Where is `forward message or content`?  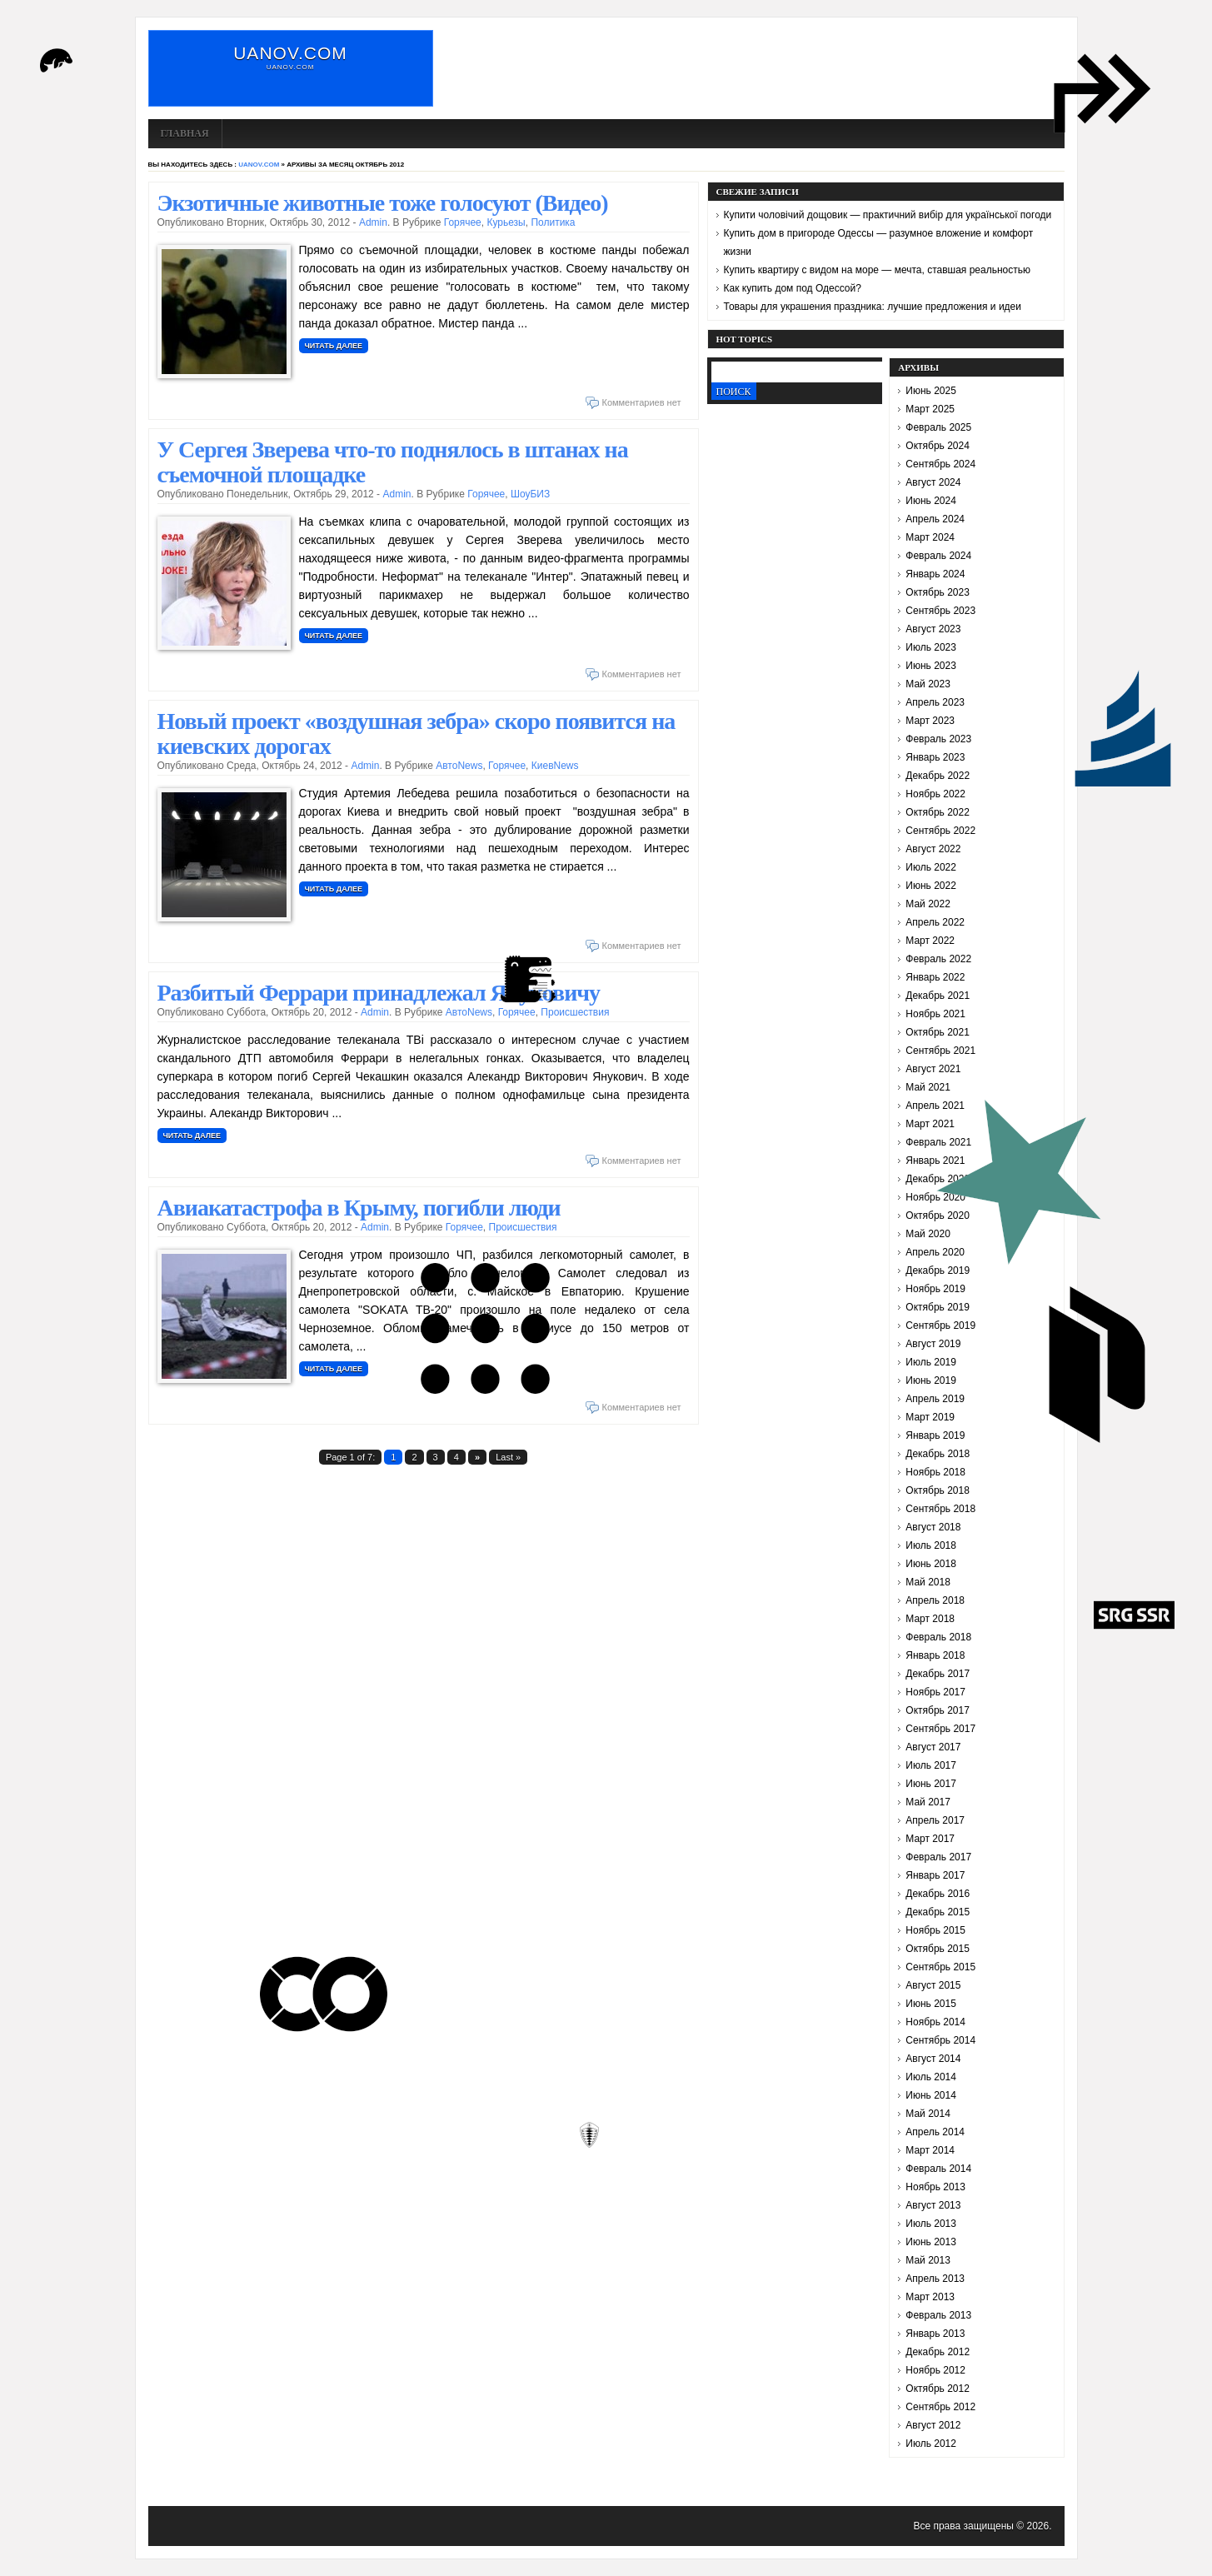 forward message or content is located at coordinates (1098, 94).